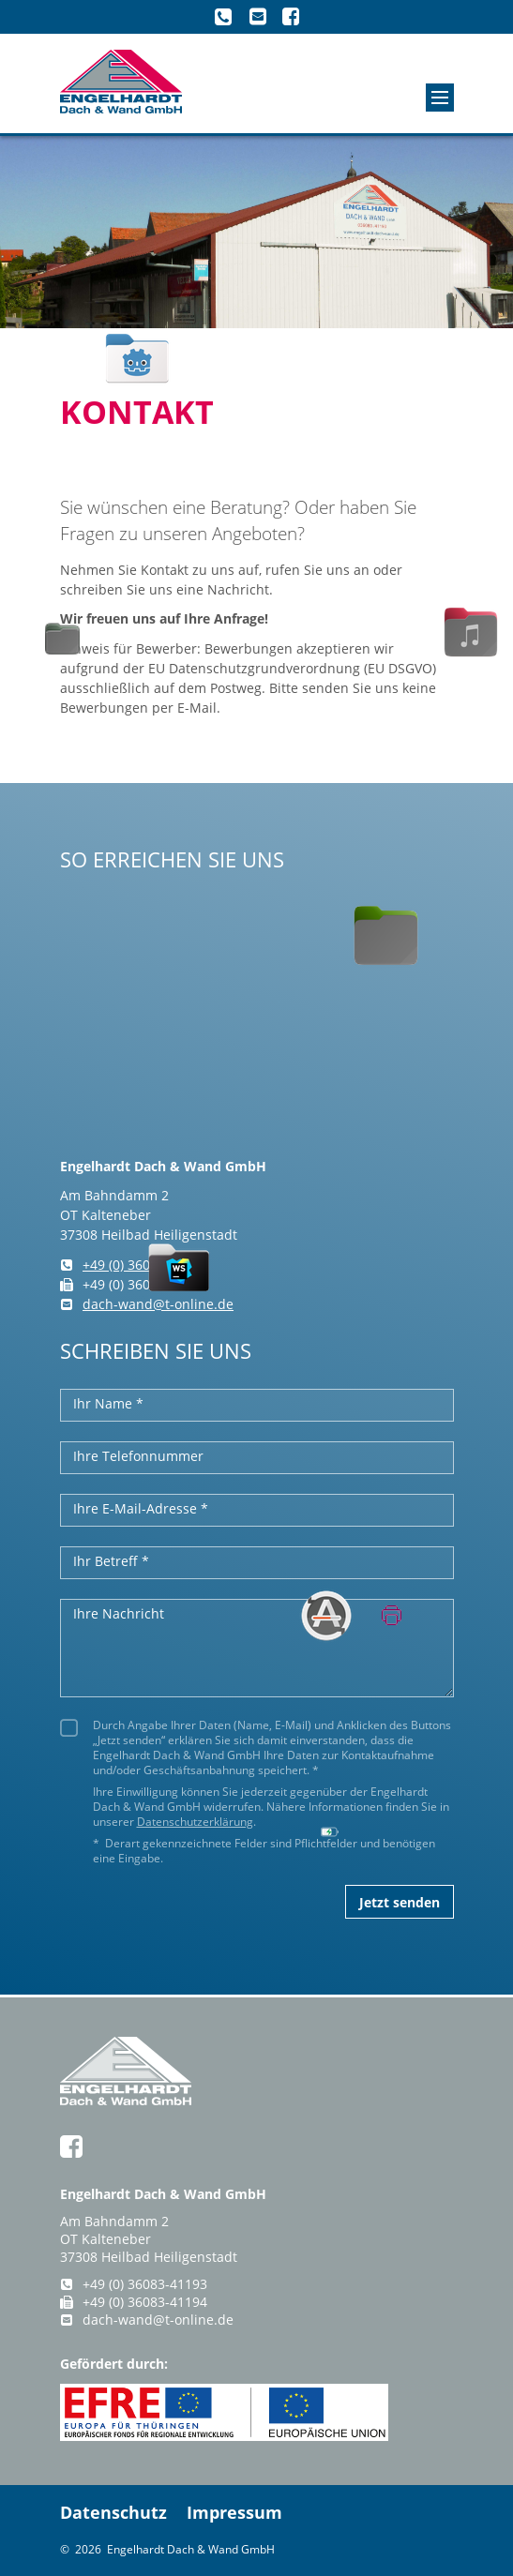 The width and height of the screenshot is (513, 2576). Describe the element at coordinates (329, 1831) in the screenshot. I see `battery at 60% and currently charging` at that location.